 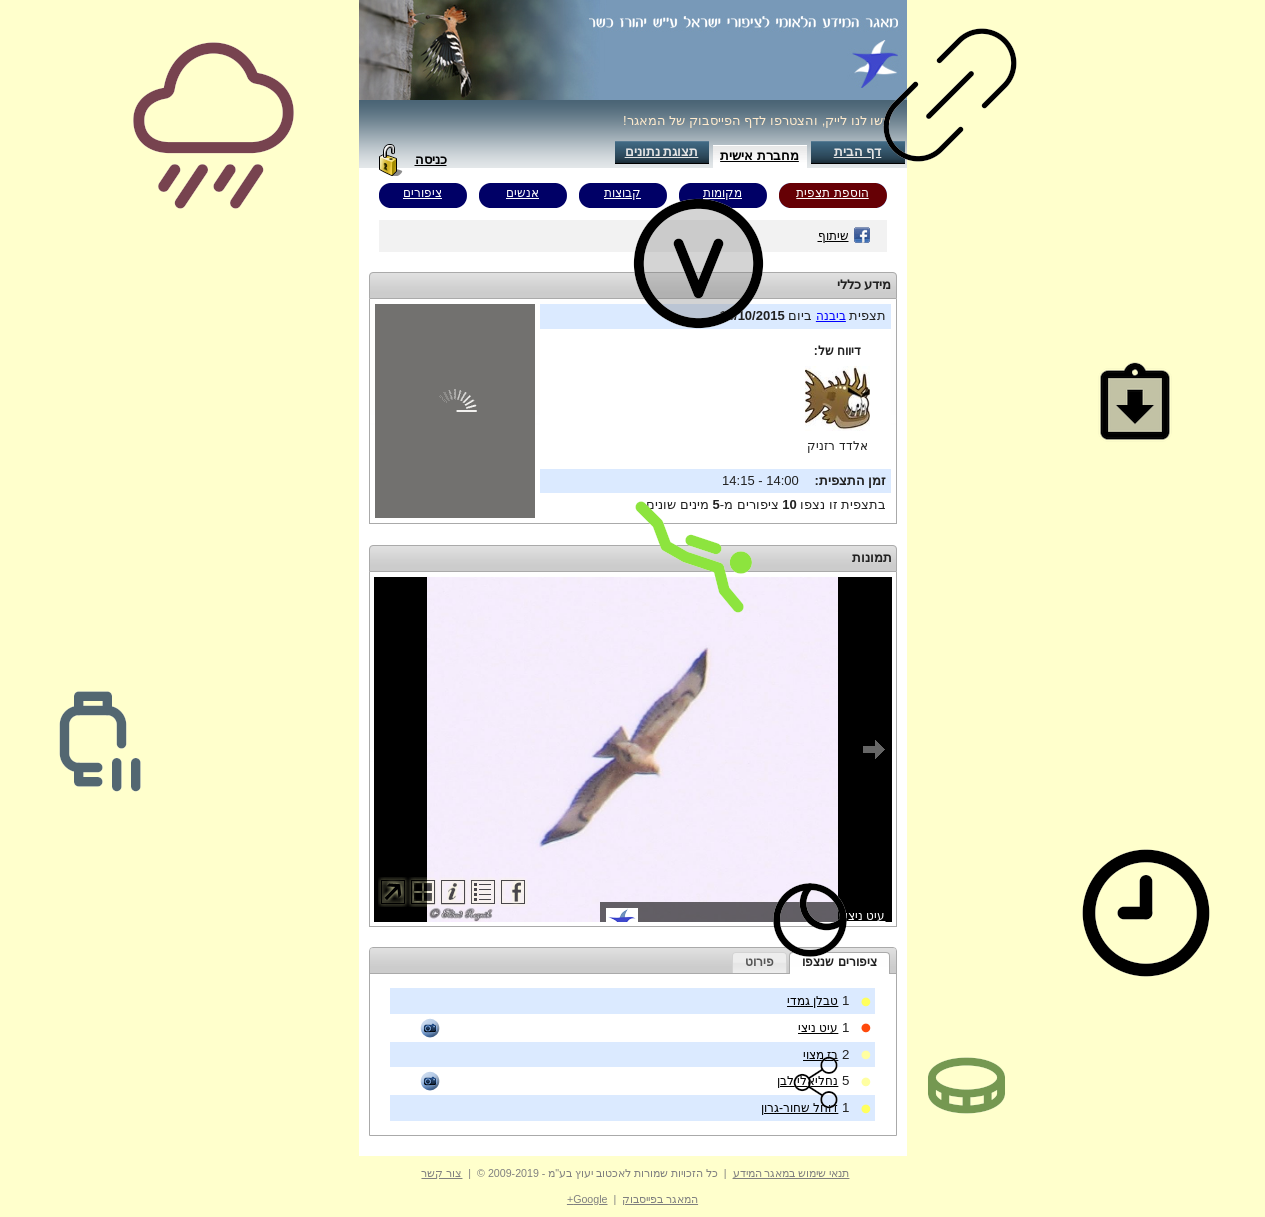 I want to click on indicates an item or option labeled "V", so click(x=698, y=263).